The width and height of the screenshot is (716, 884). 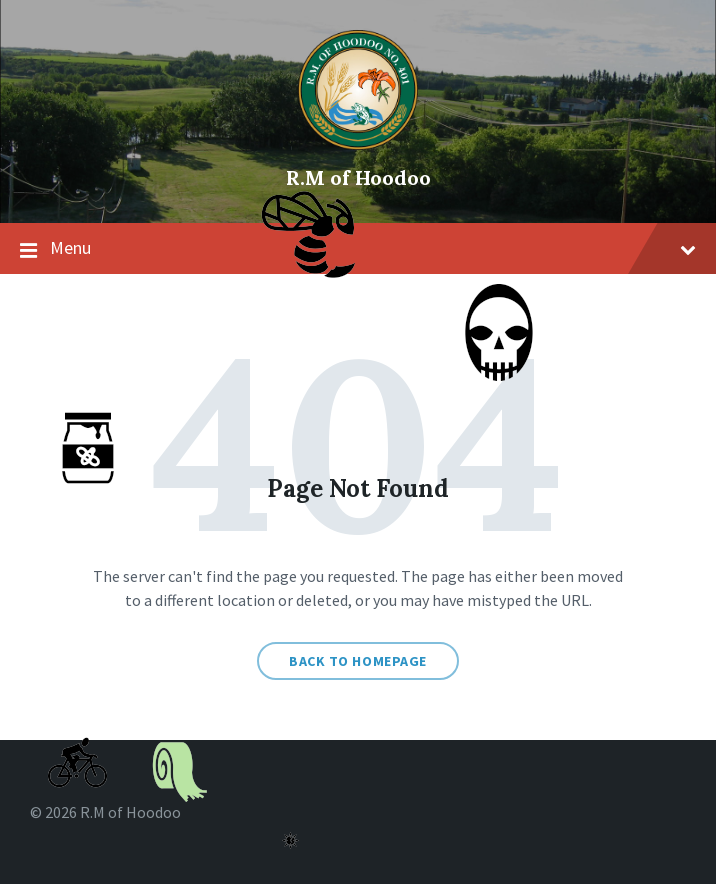 What do you see at coordinates (308, 233) in the screenshot?
I see `indicates a wasp or bee enemy type` at bounding box center [308, 233].